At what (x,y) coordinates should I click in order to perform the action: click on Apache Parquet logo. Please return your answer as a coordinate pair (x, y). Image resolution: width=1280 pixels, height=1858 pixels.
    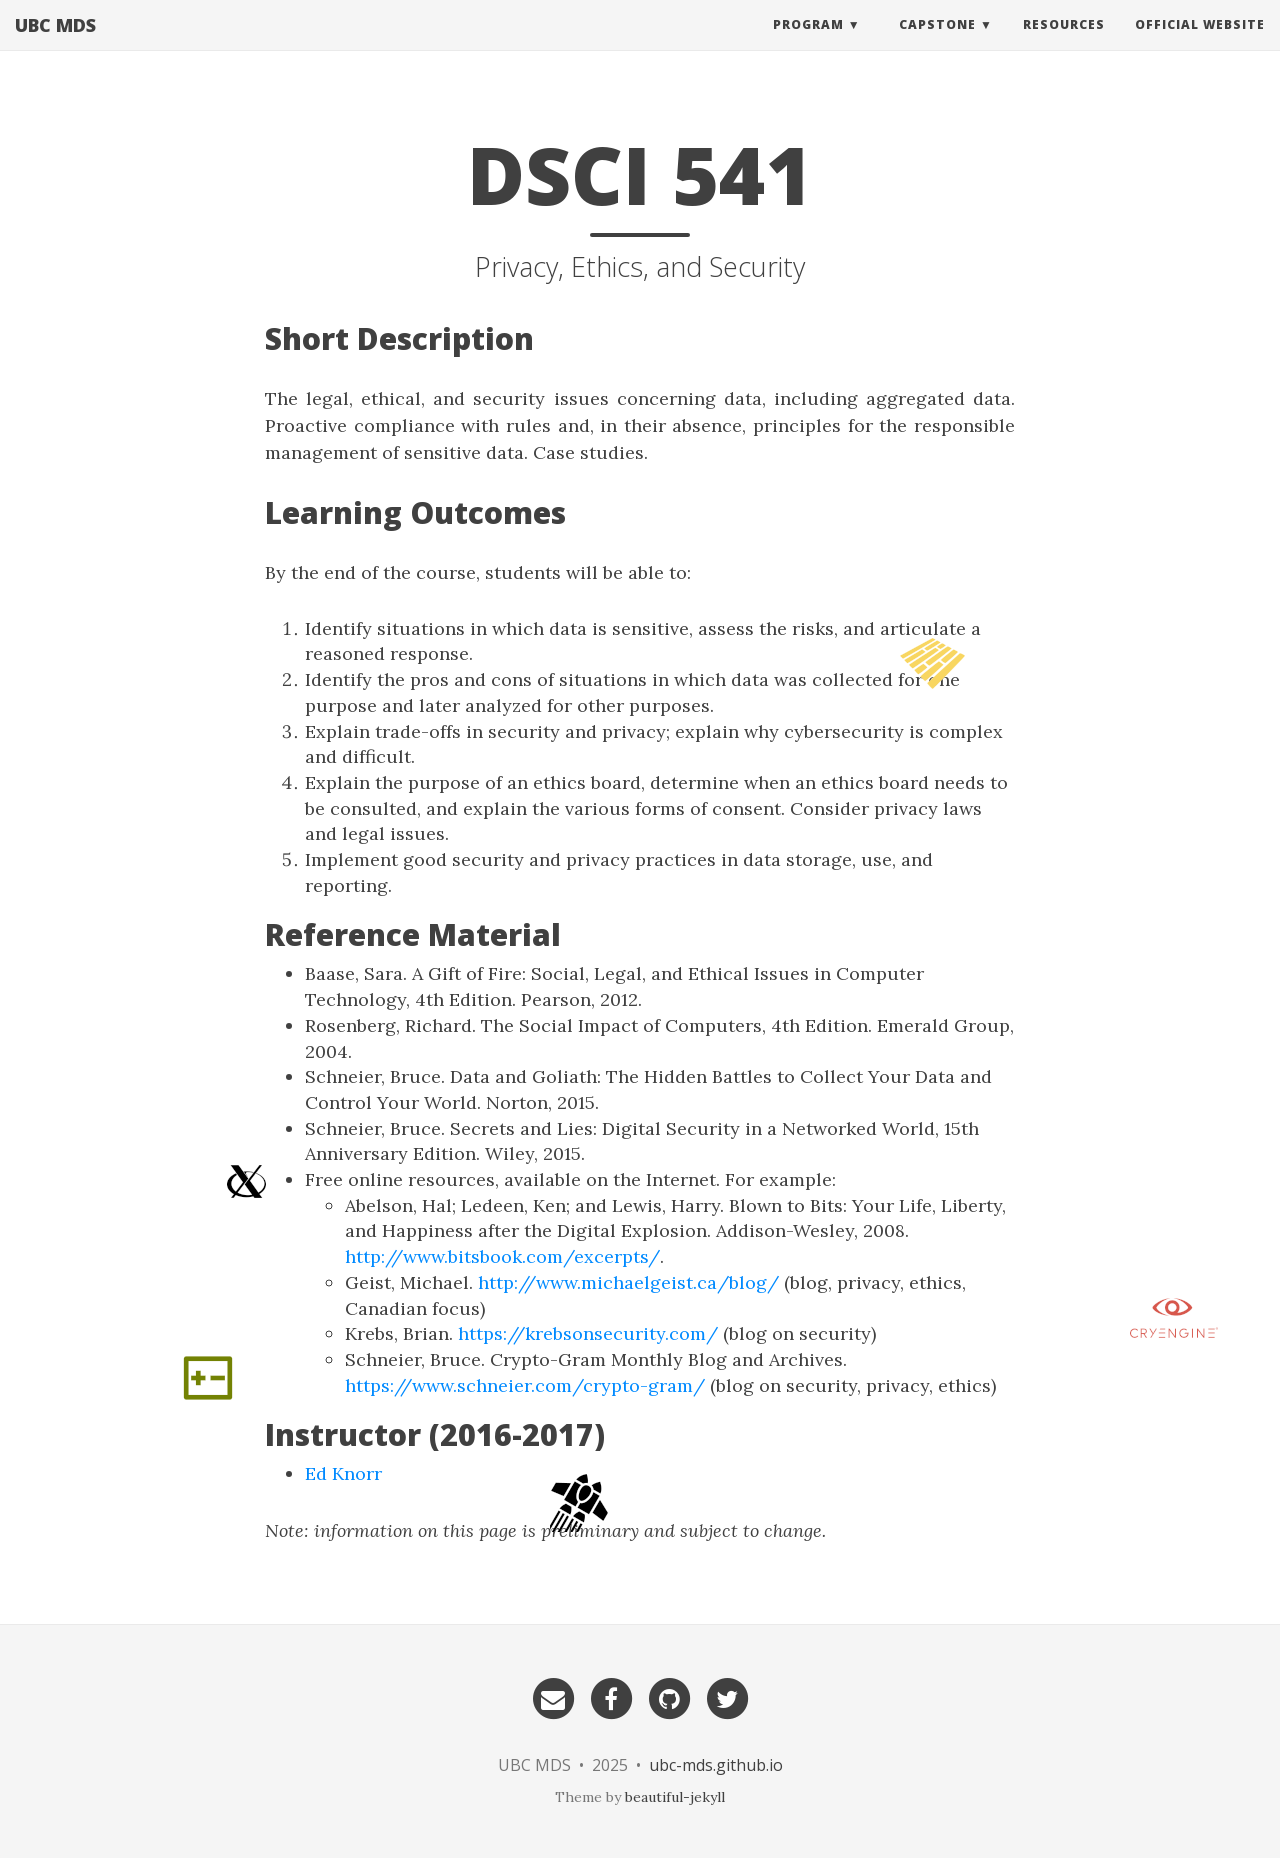
    Looking at the image, I should click on (932, 663).